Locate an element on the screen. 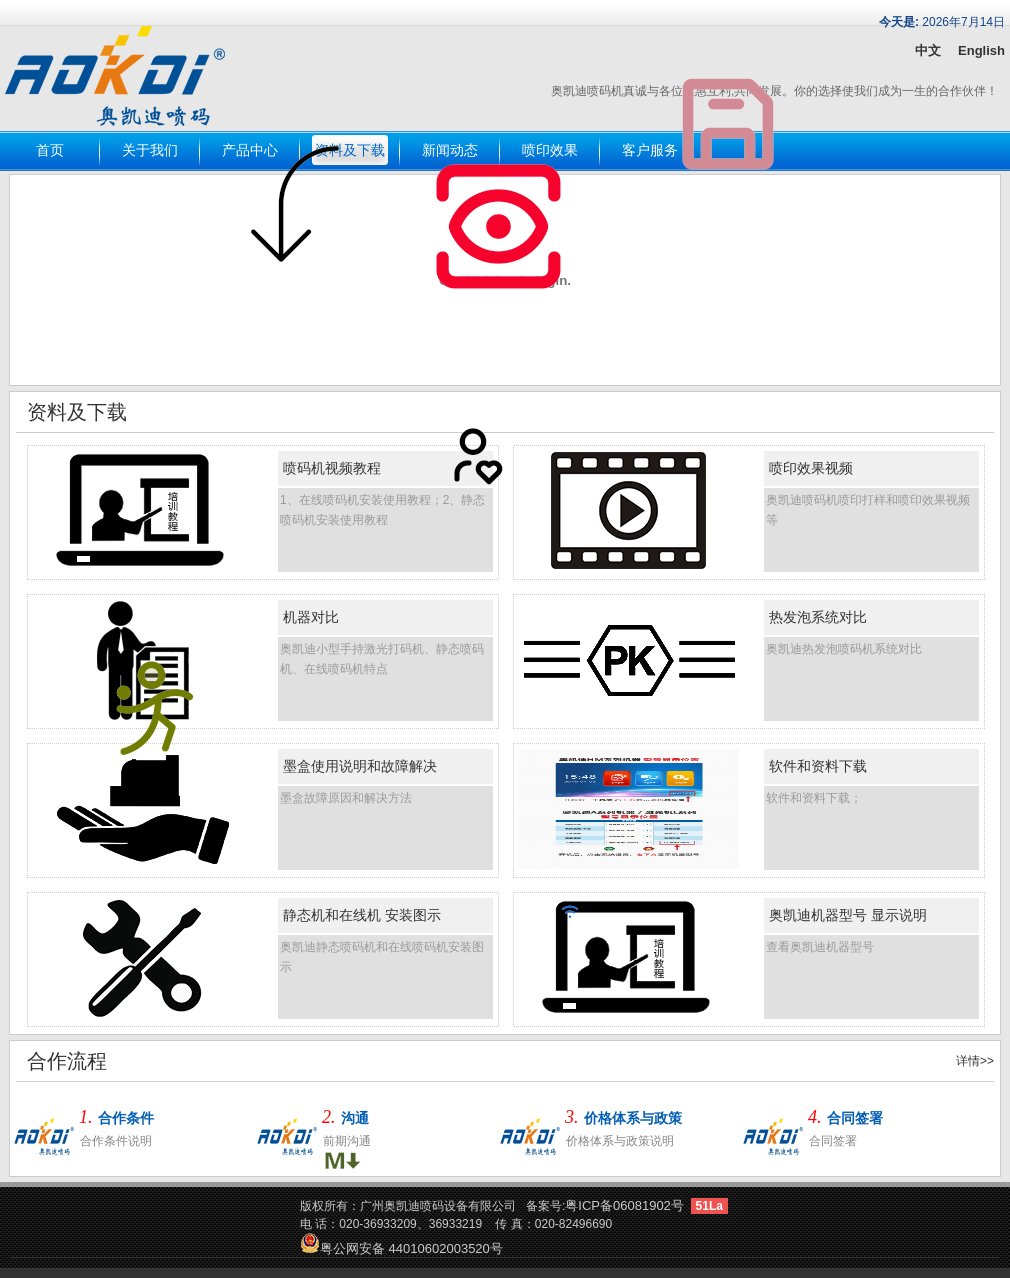  save current file or document is located at coordinates (728, 124).